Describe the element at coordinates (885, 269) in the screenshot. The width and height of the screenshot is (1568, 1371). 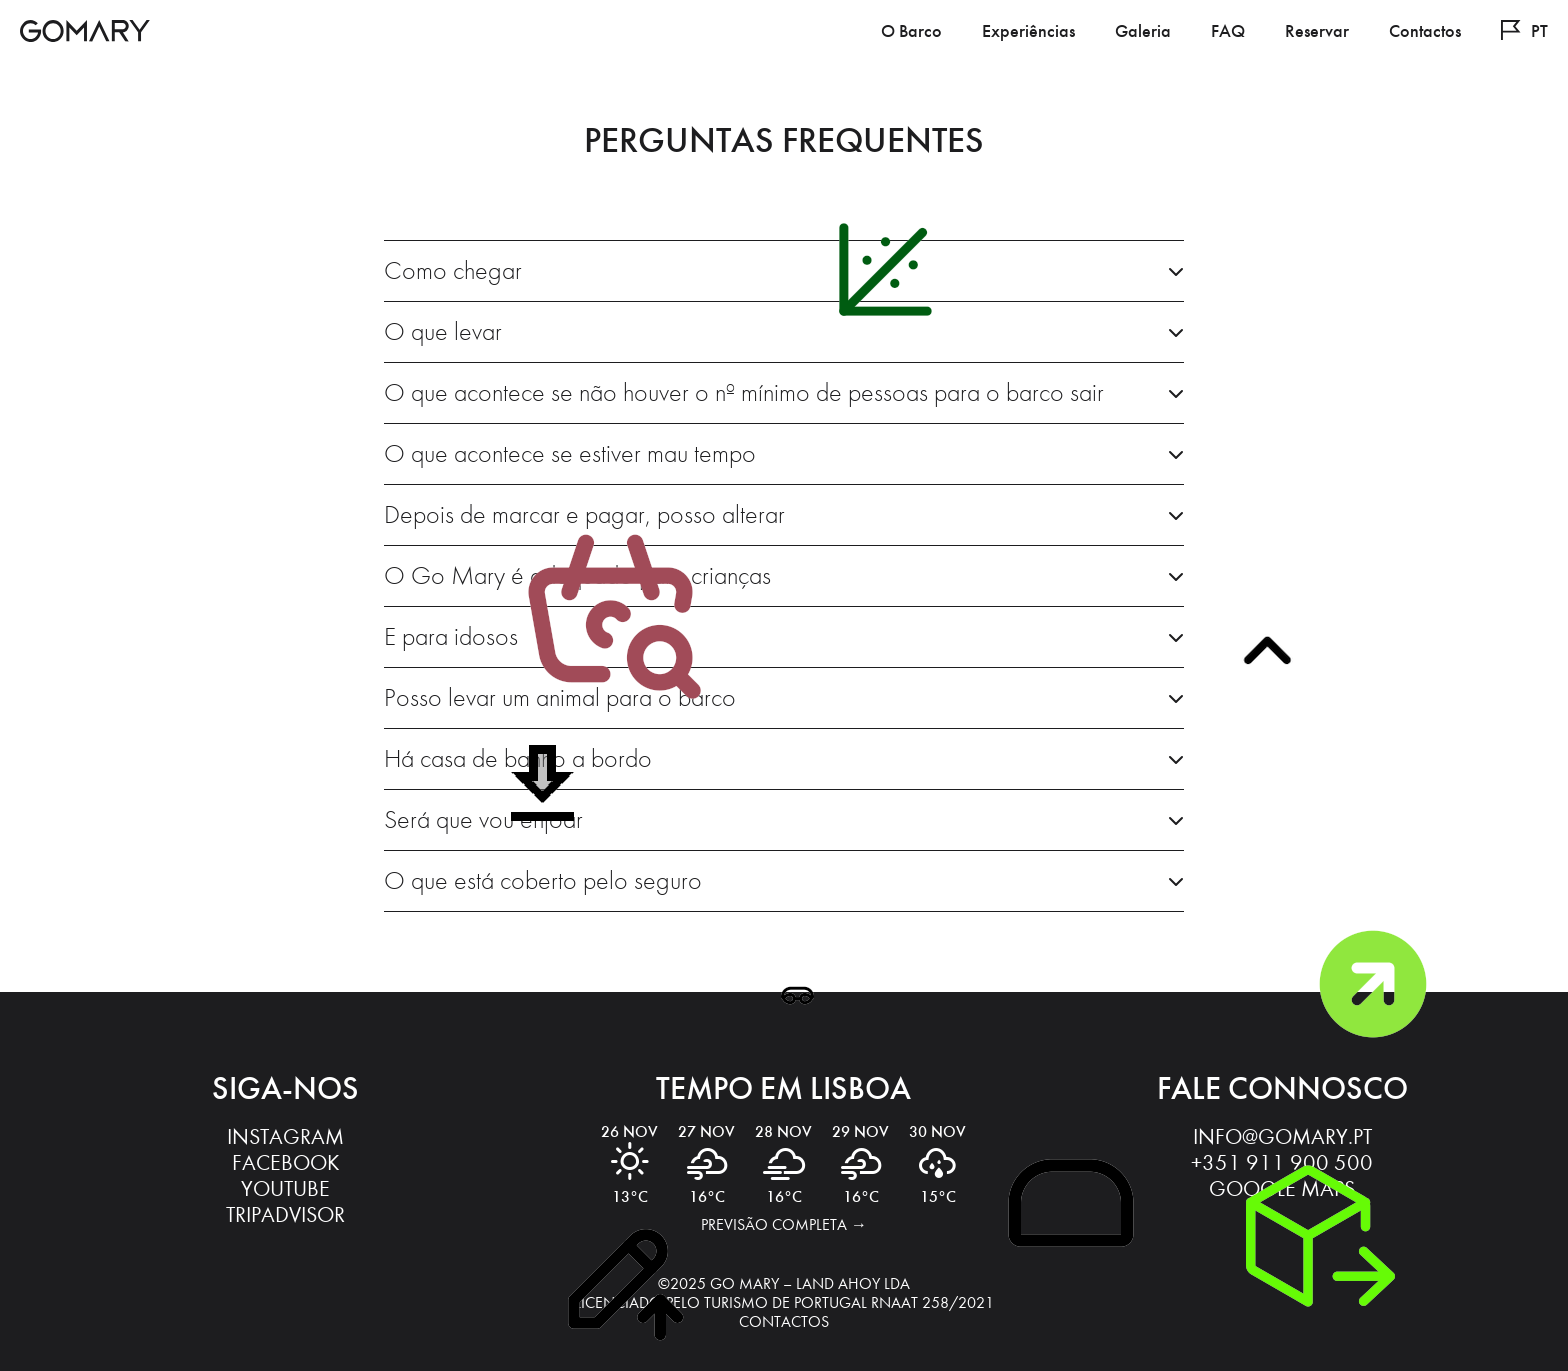
I see `view covariate analysis chart` at that location.